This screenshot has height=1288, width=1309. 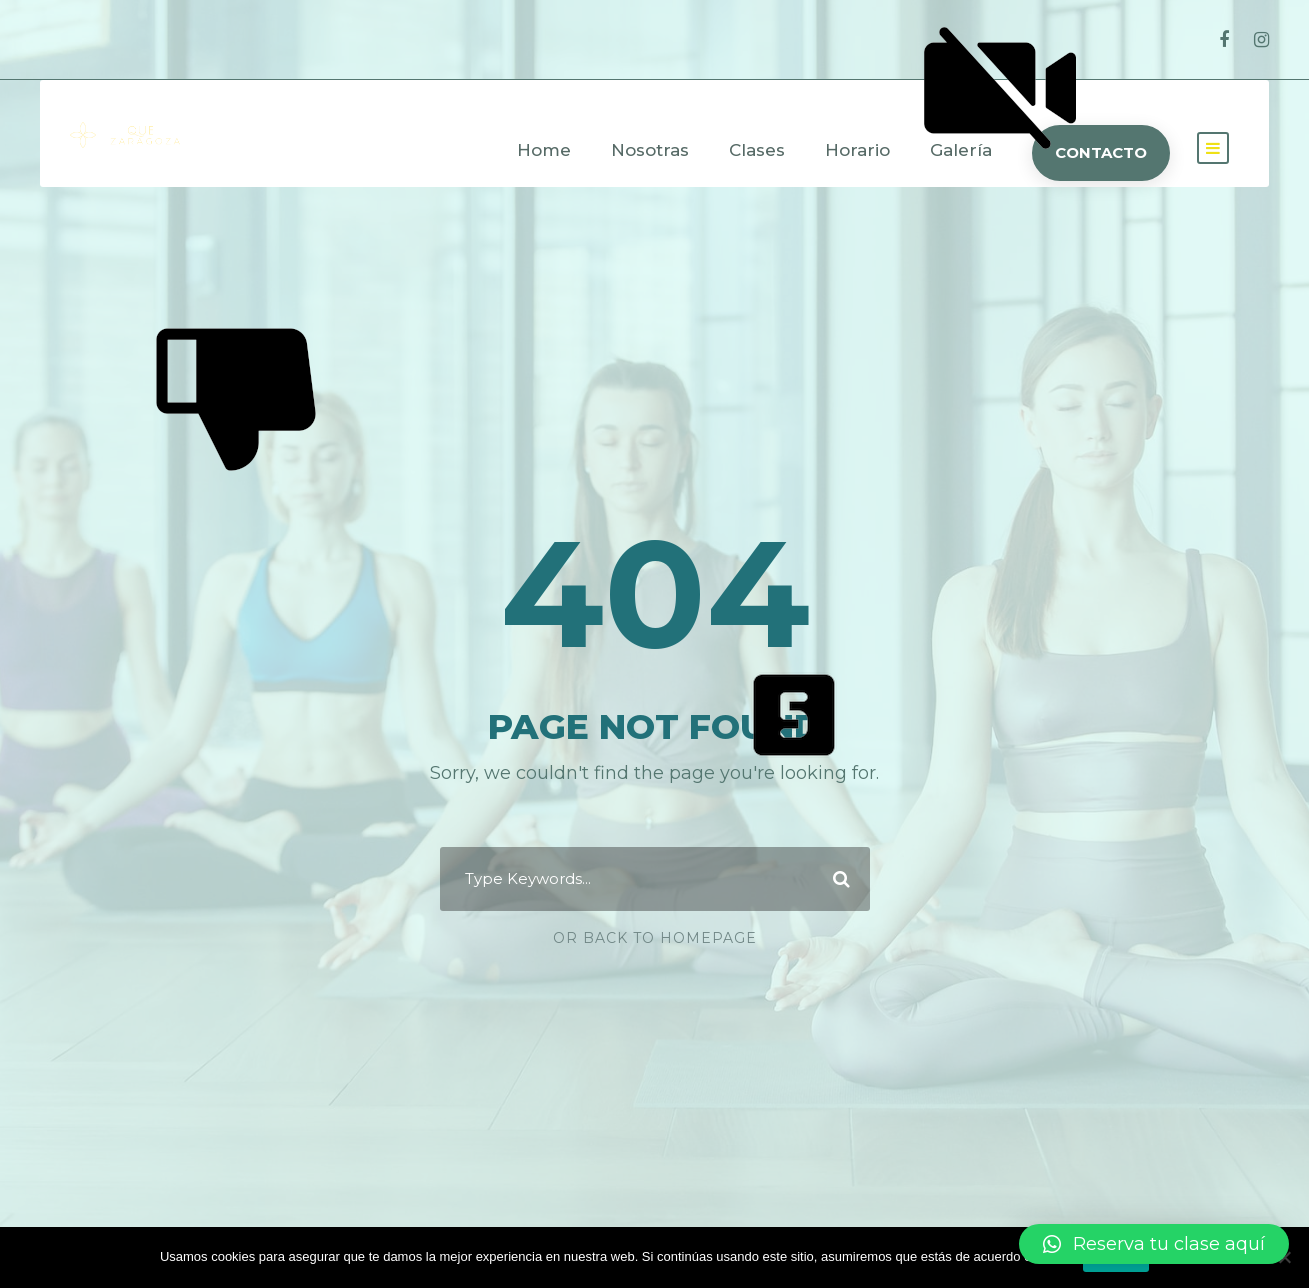 What do you see at coordinates (794, 715) in the screenshot?
I see `select image filter or effect number 5` at bounding box center [794, 715].